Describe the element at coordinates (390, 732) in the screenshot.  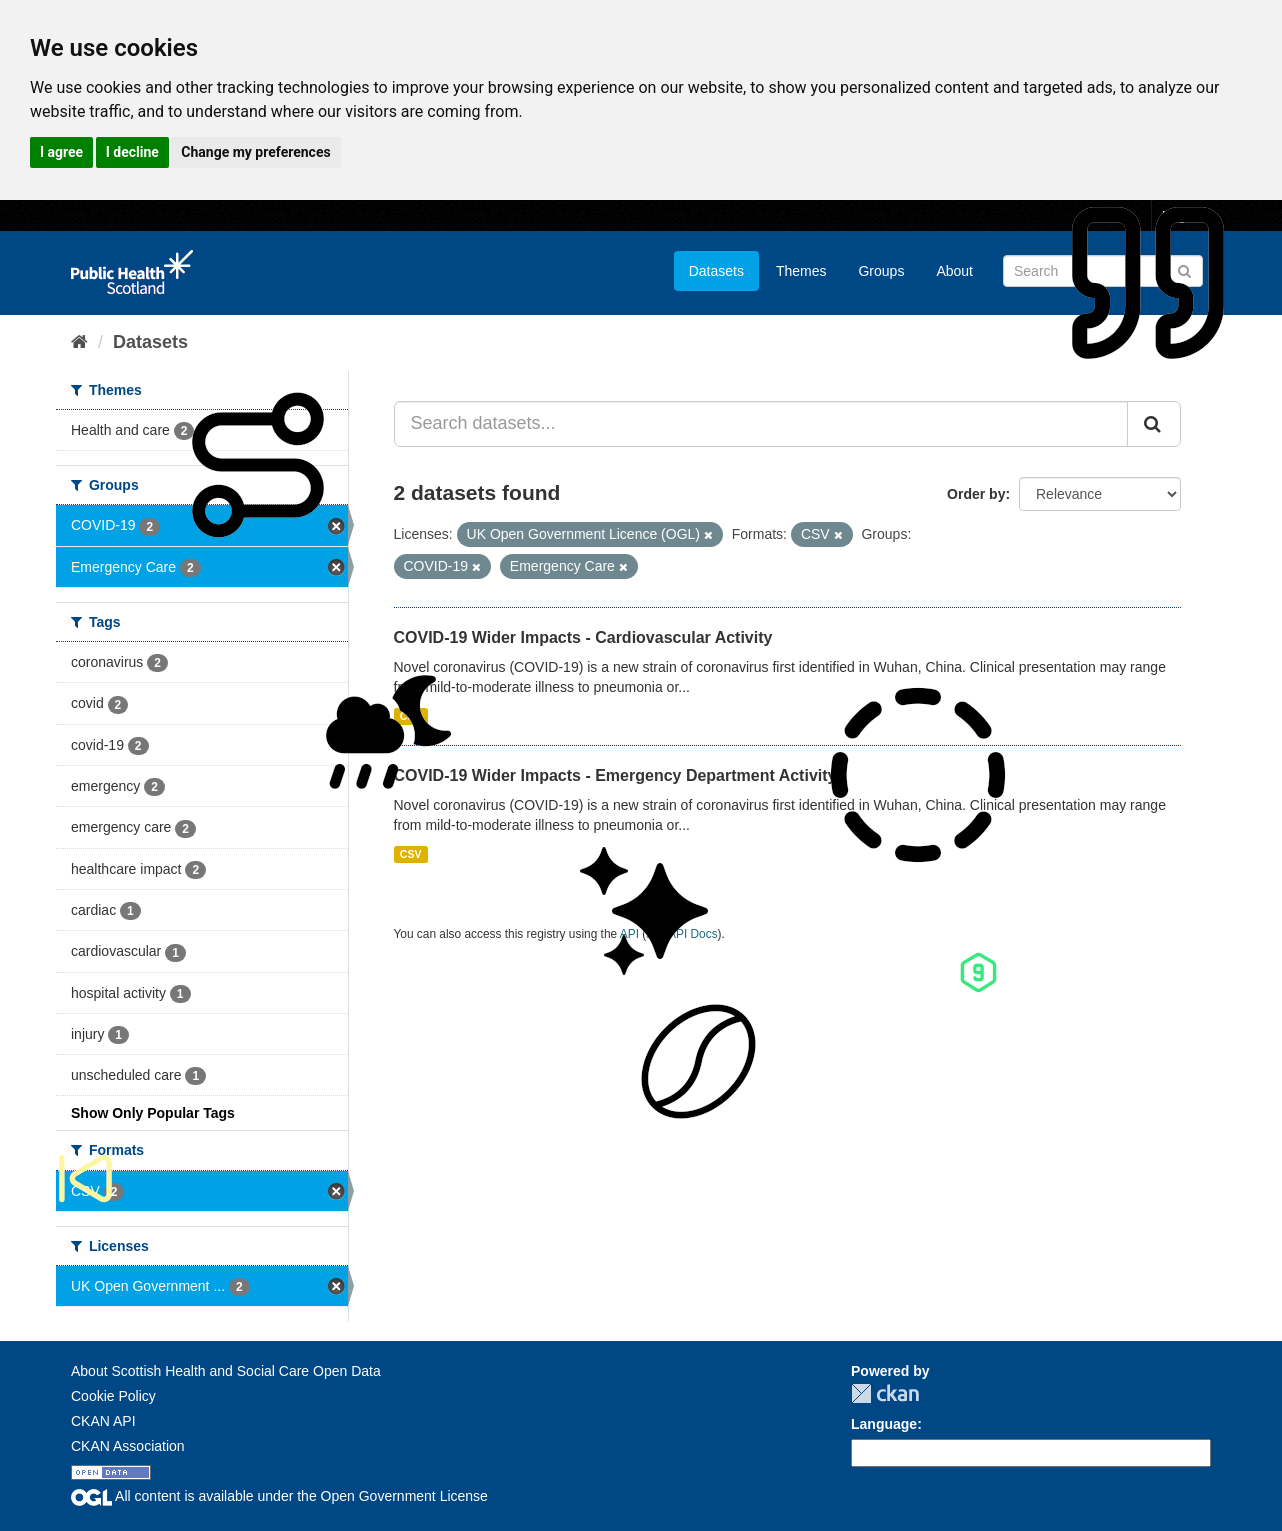
I see `indicates nighttime rain in weather forecast` at that location.